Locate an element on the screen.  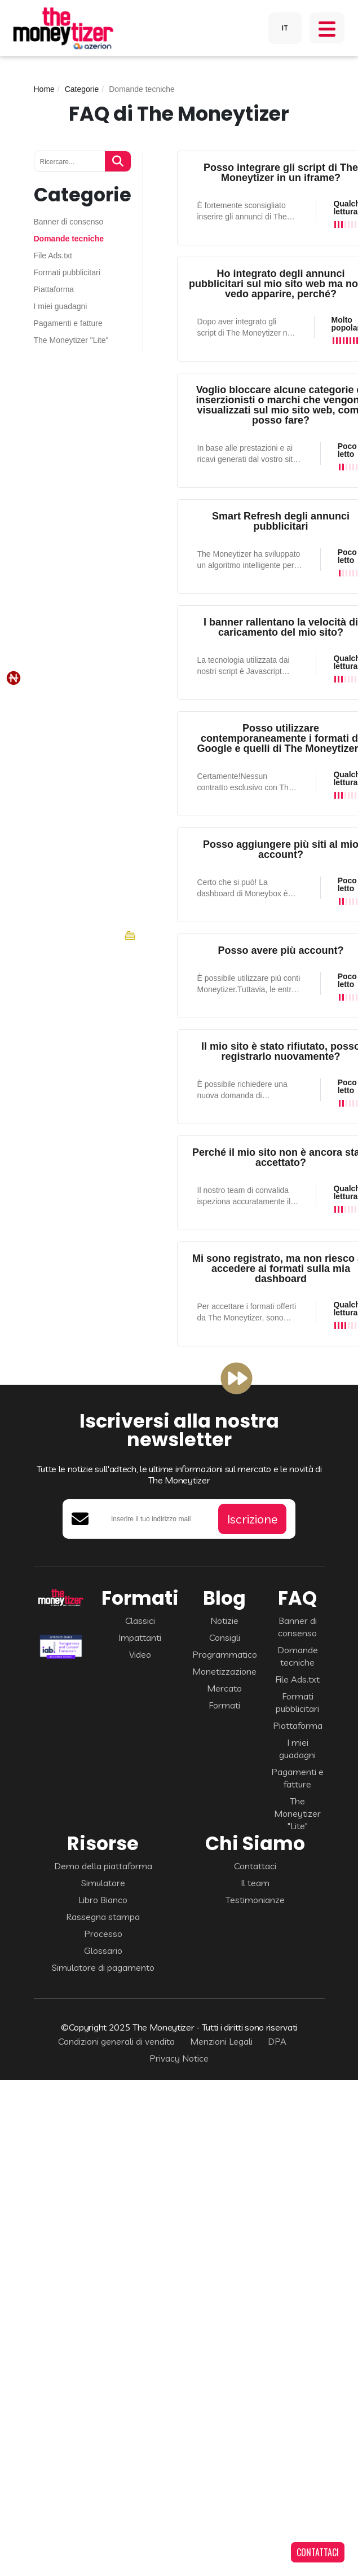
skip forward in media playback is located at coordinates (236, 1378).